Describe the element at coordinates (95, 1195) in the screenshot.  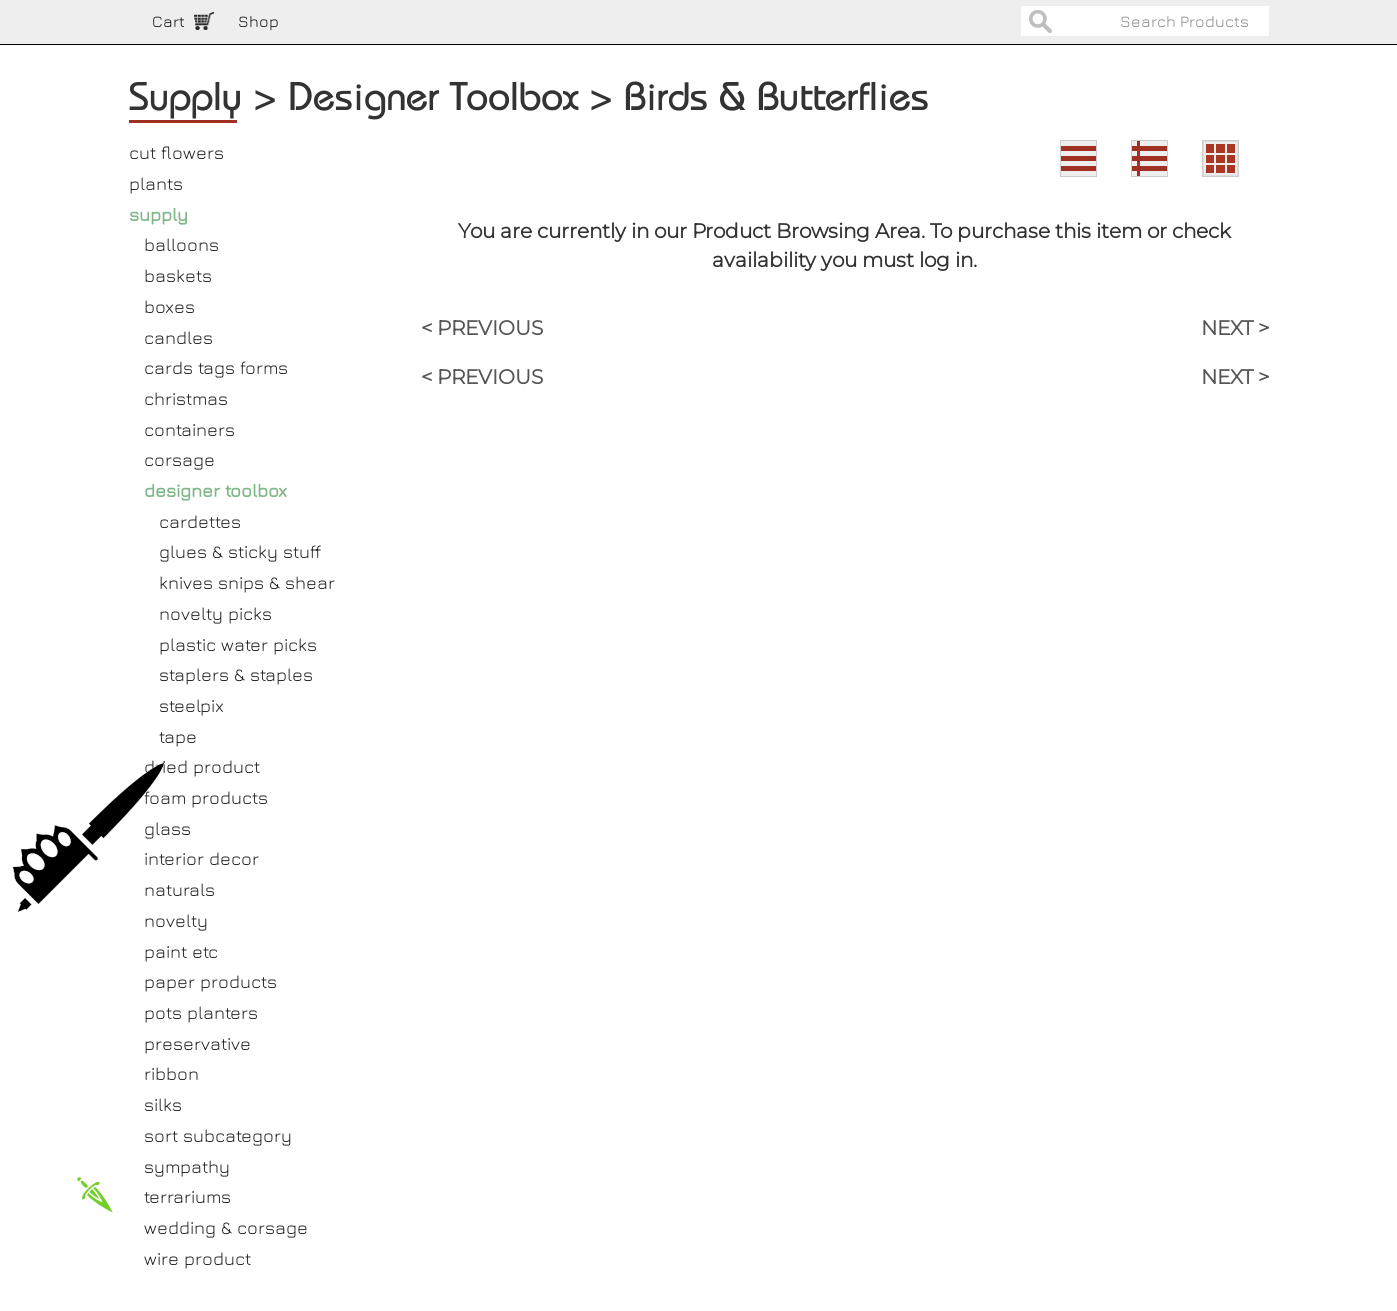
I see `equip a dagger or short blade weapon` at that location.